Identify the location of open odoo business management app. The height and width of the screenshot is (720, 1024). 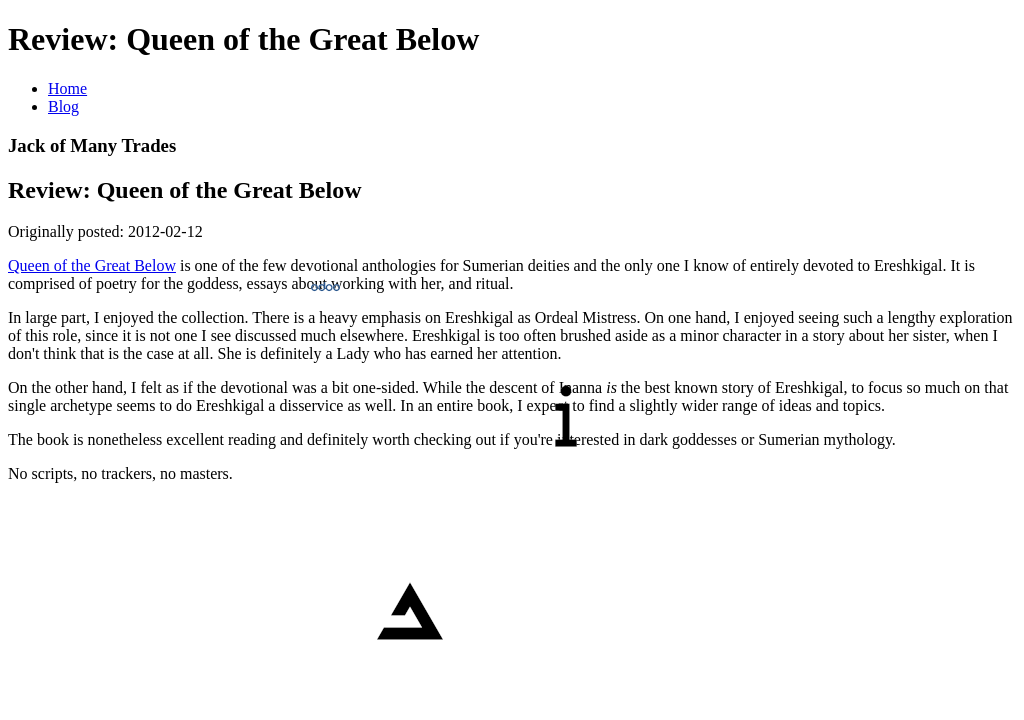
(325, 286).